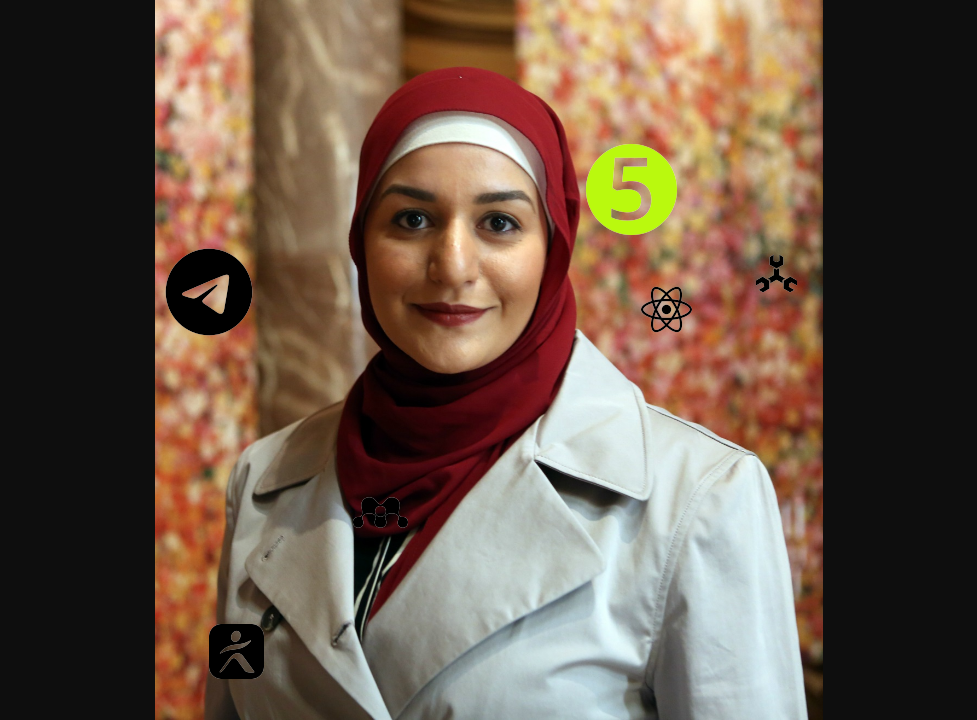 Image resolution: width=977 pixels, height=720 pixels. What do you see at coordinates (236, 651) in the screenshot?
I see `open the Île-de-France Mobilités app` at bounding box center [236, 651].